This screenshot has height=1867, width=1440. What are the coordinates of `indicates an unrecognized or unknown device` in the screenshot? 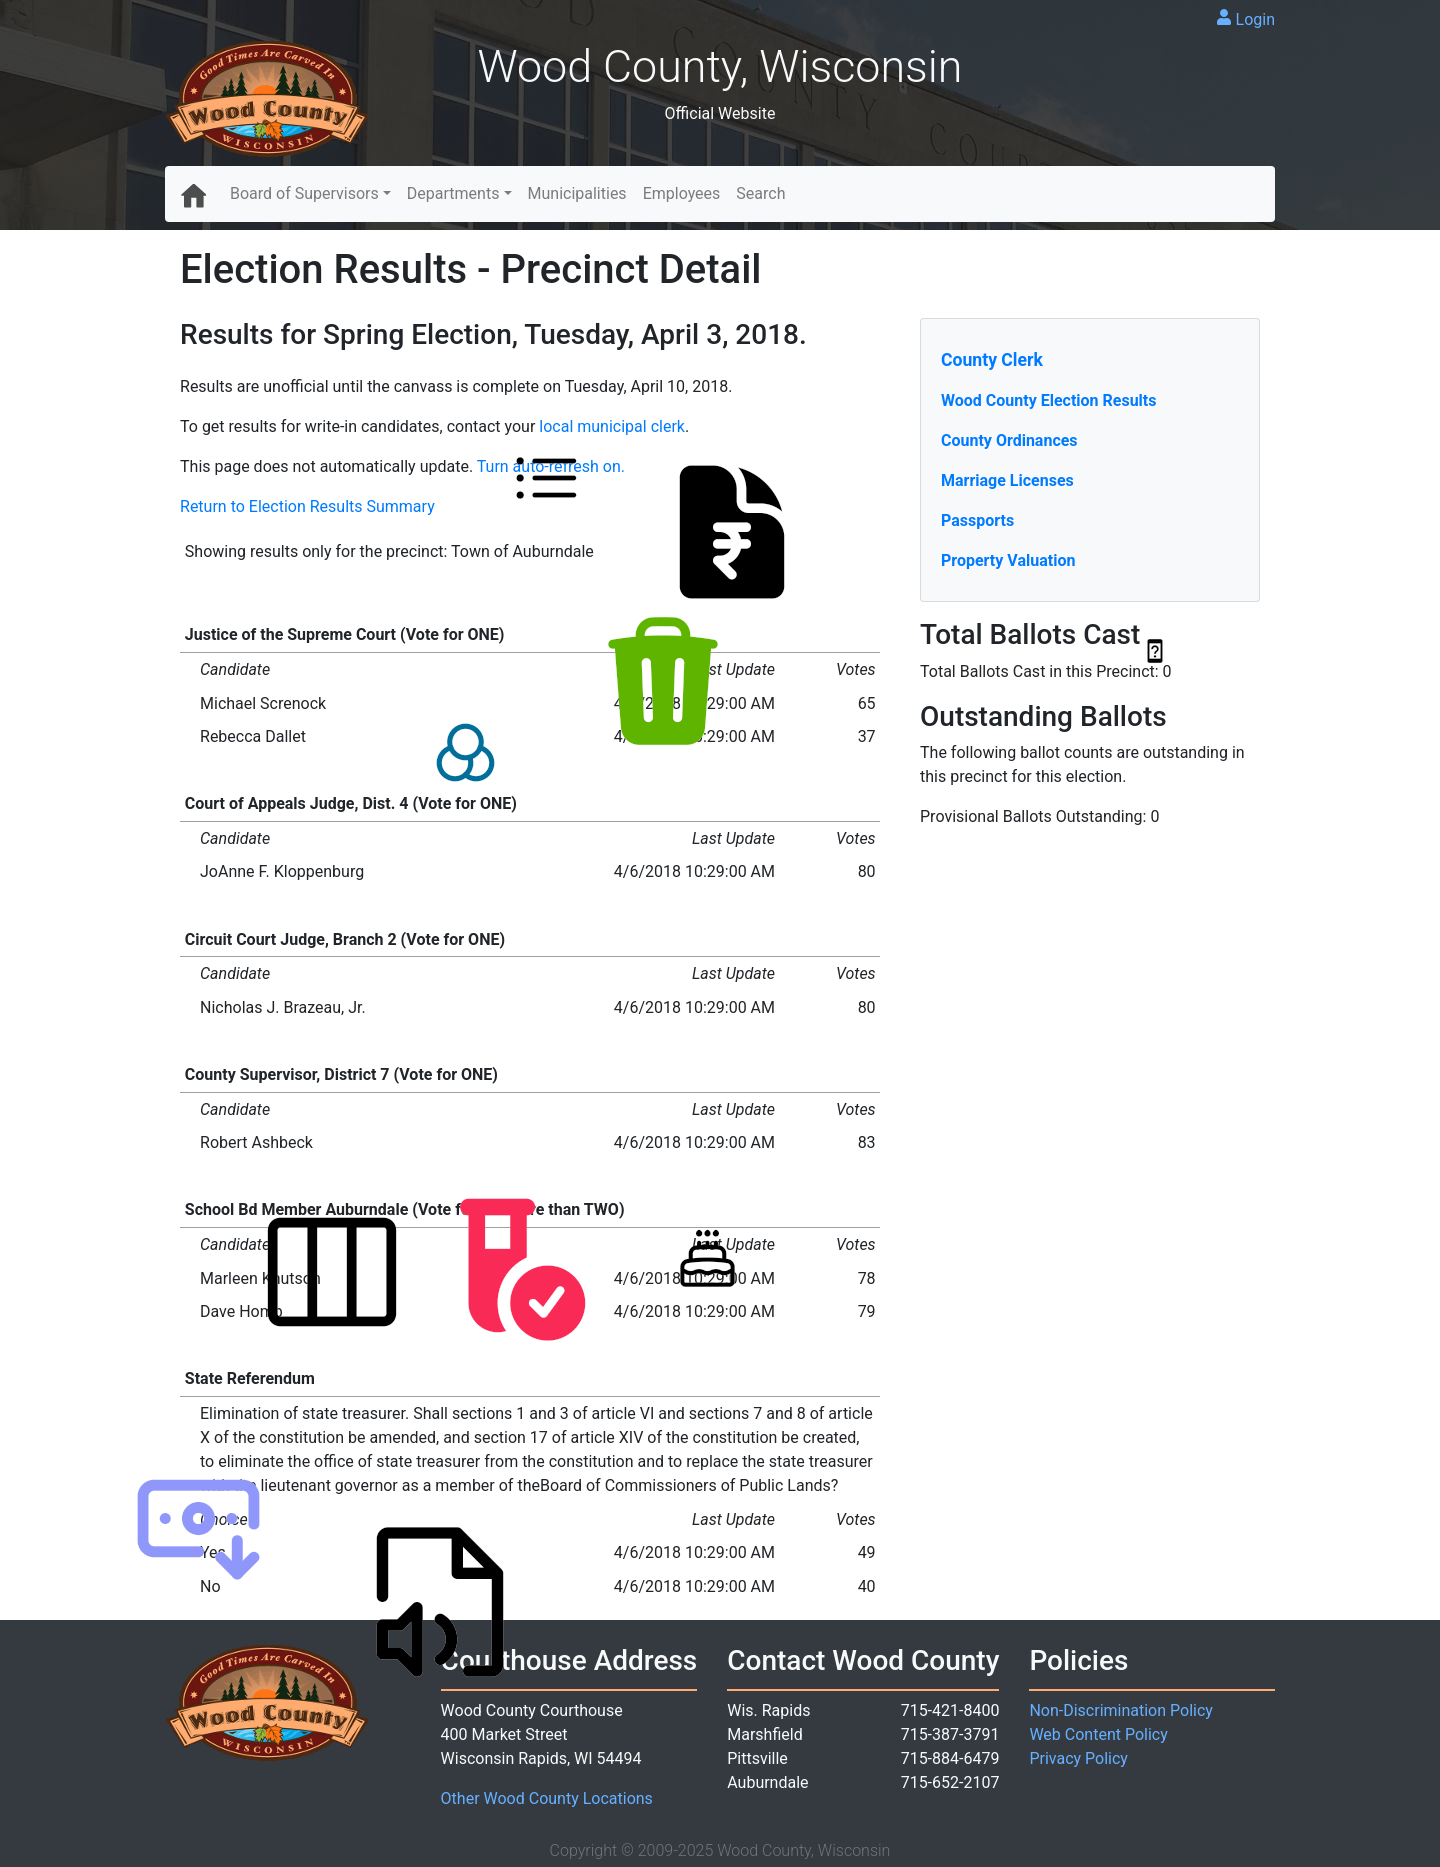 It's located at (1155, 651).